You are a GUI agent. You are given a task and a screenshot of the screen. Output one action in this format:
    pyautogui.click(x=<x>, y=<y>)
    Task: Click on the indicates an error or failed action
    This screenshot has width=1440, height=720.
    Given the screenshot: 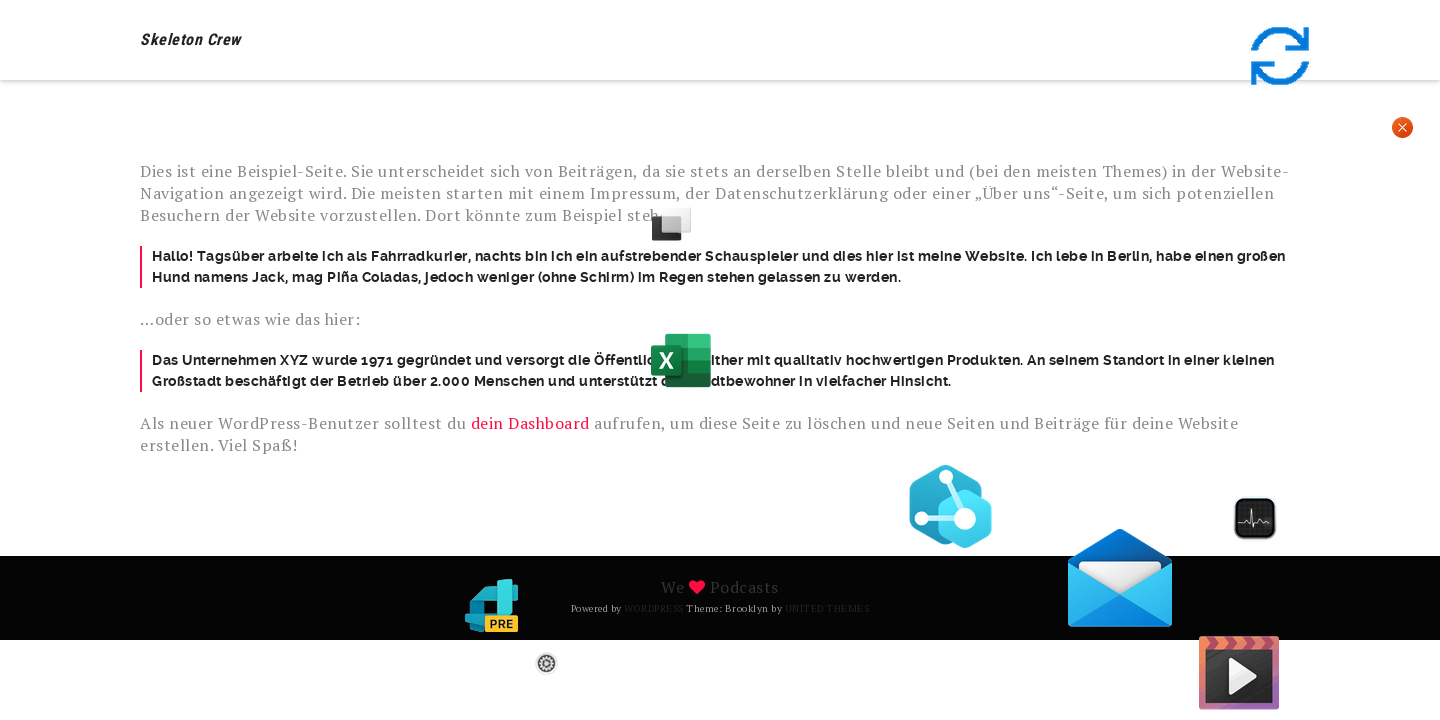 What is the action you would take?
    pyautogui.click(x=1402, y=127)
    